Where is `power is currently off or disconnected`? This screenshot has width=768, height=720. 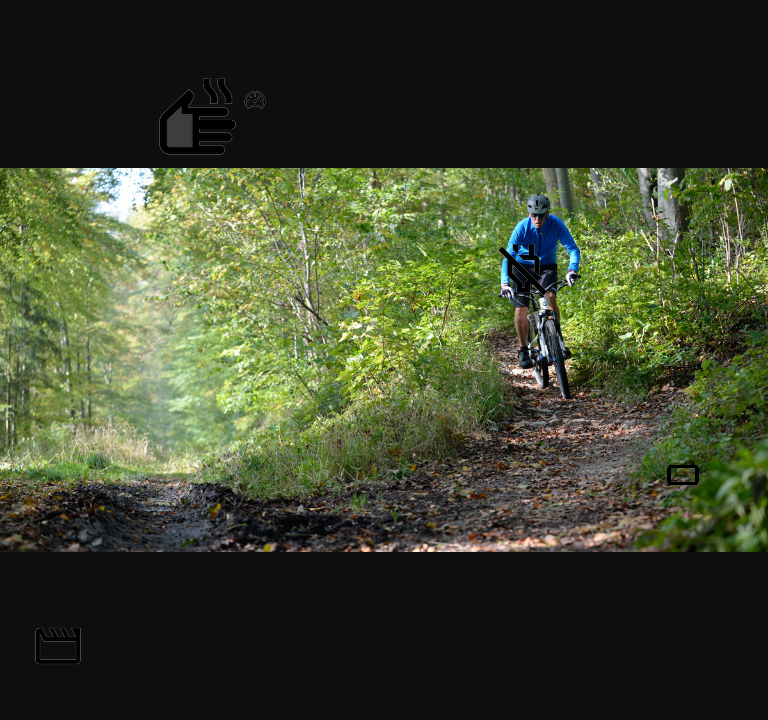
power is currently off or disconnected is located at coordinates (523, 268).